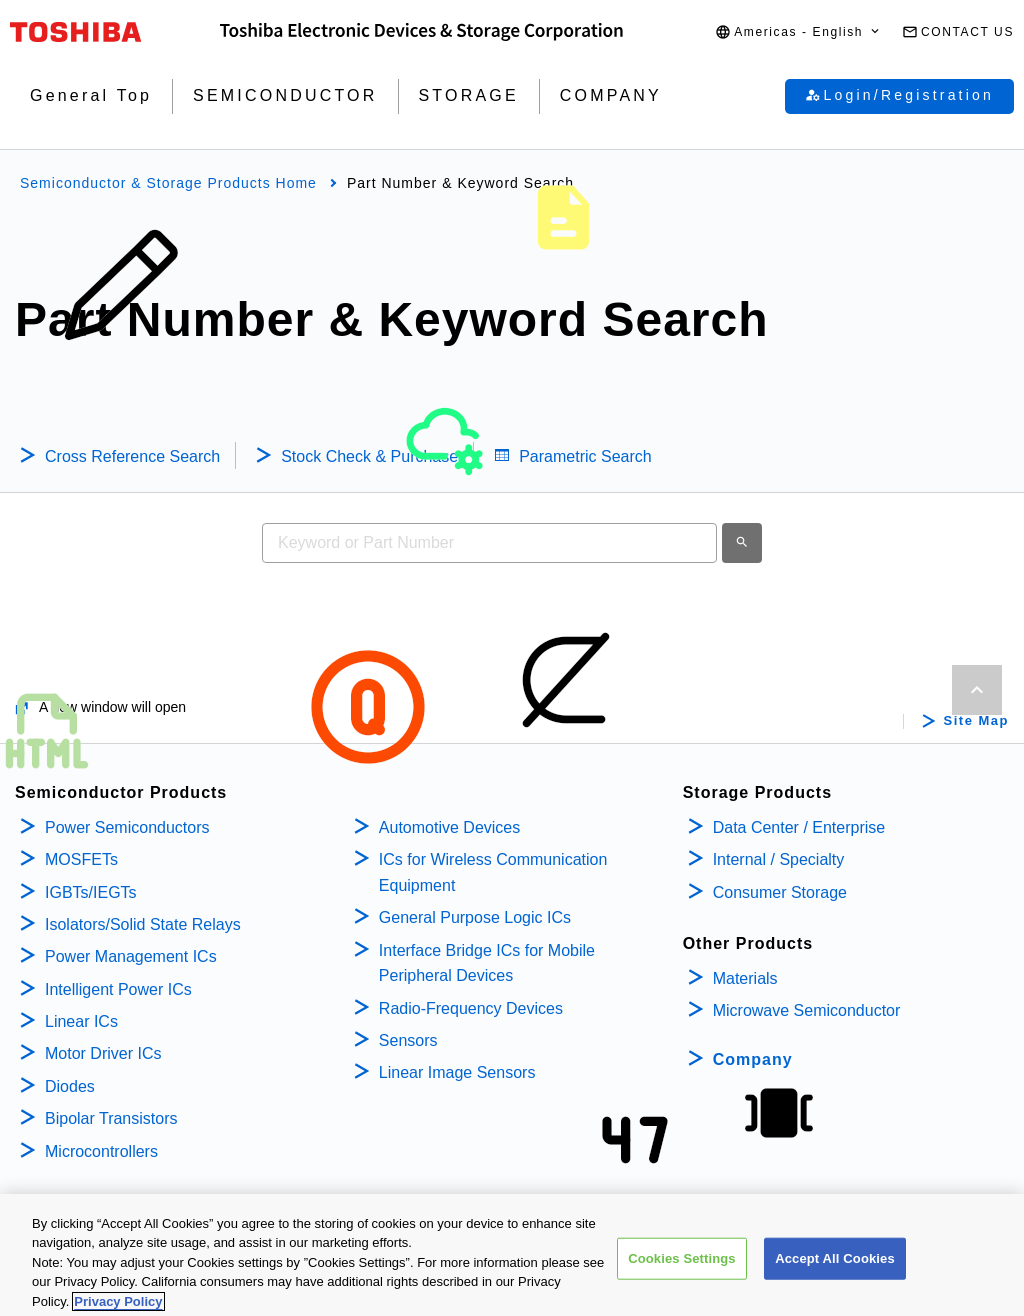  I want to click on scroll horizontally through content cards, so click(779, 1113).